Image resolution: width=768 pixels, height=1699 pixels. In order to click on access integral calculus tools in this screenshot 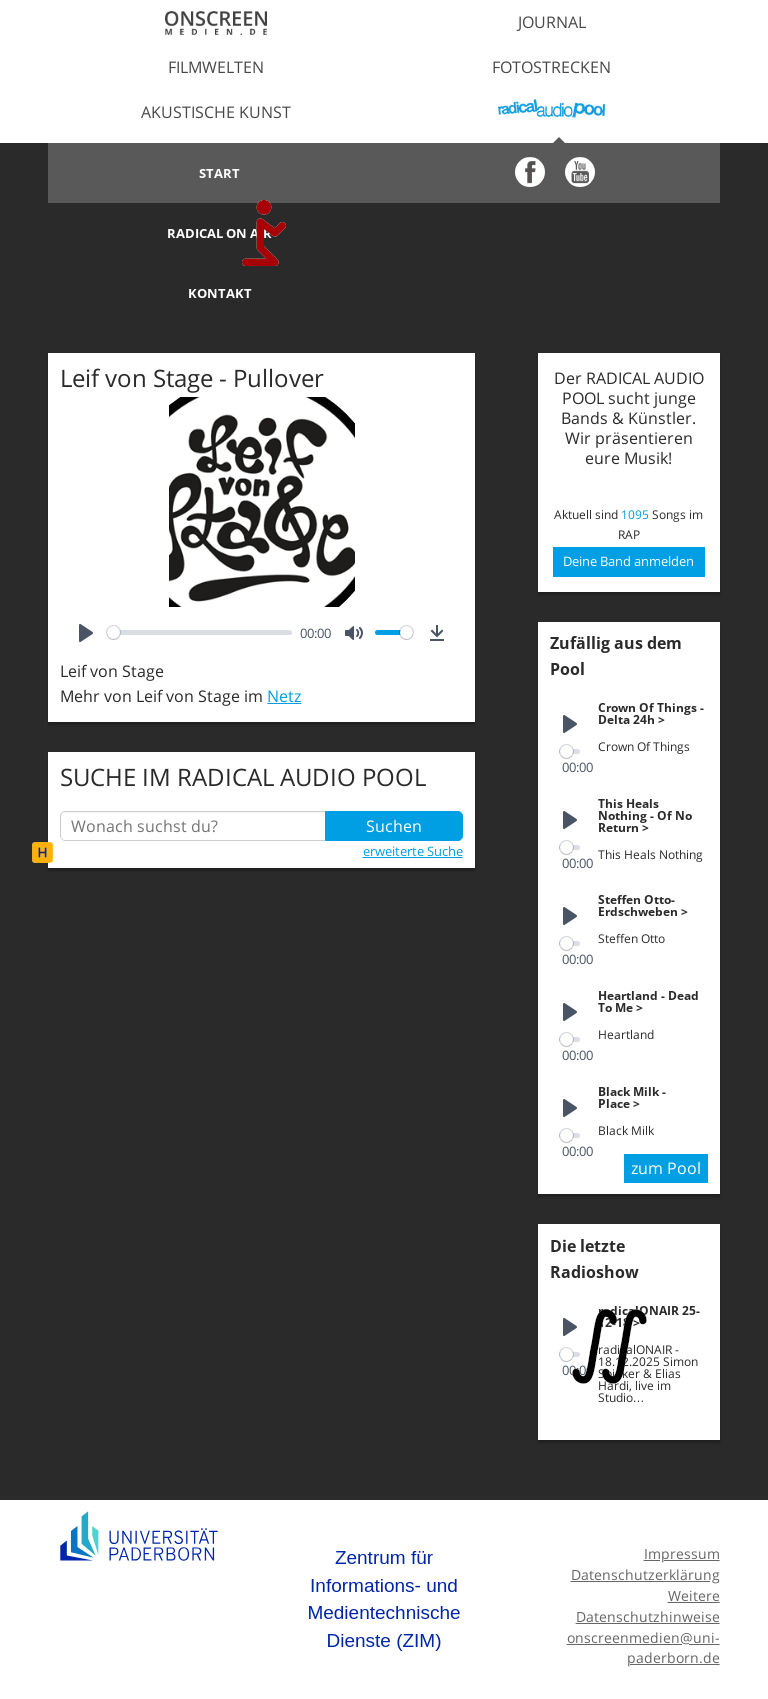, I will do `click(609, 1346)`.